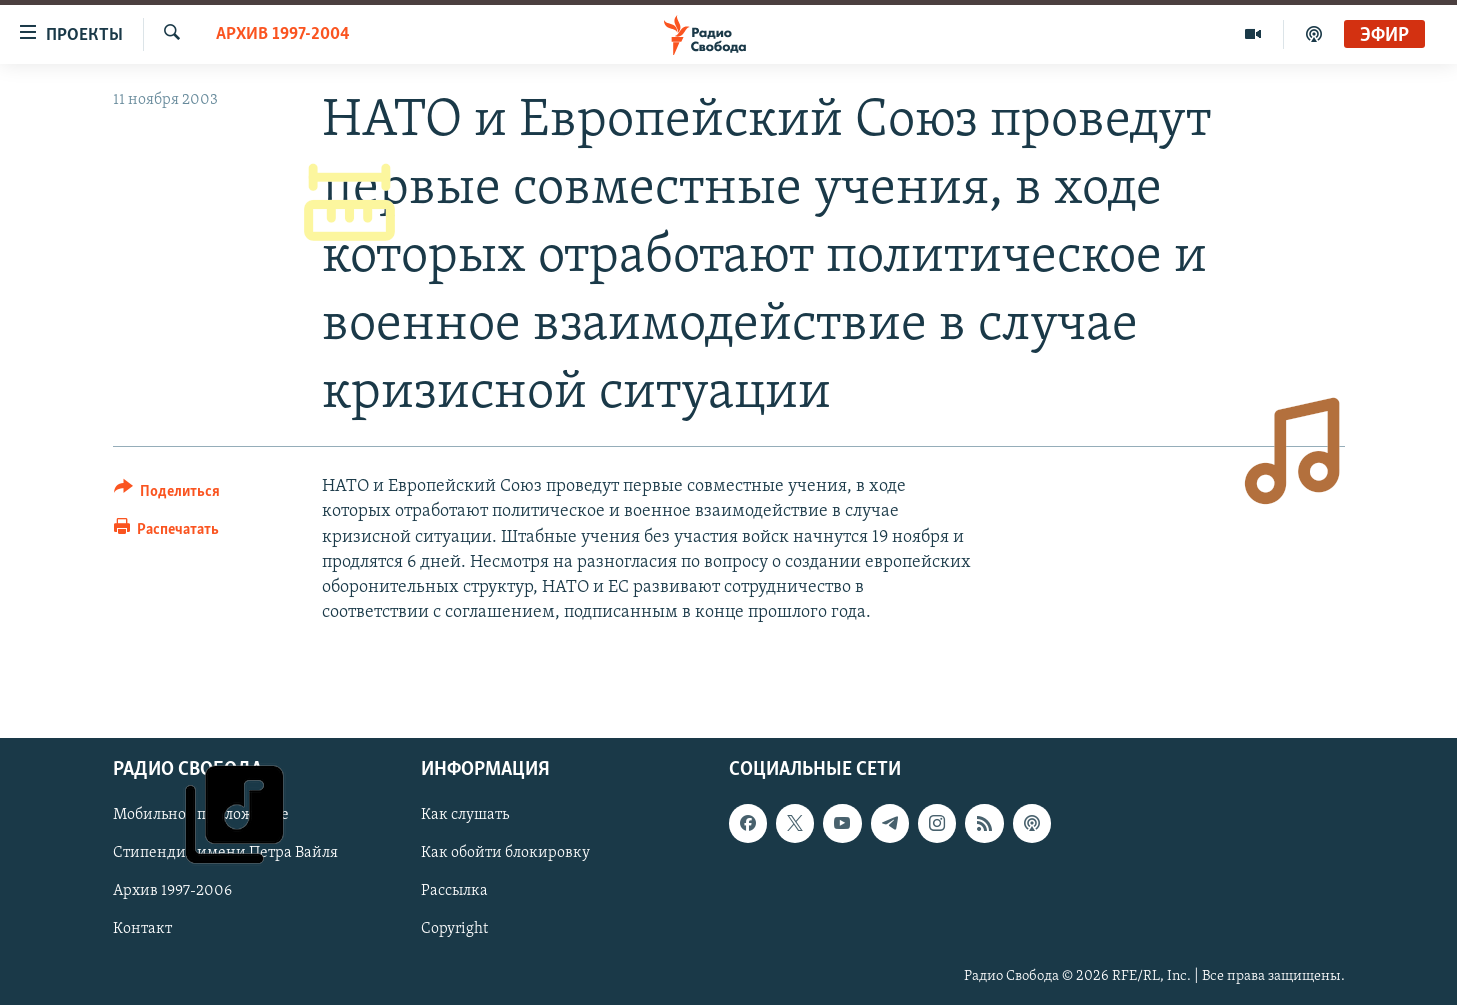 Image resolution: width=1457 pixels, height=1005 pixels. I want to click on access music library or player, so click(1298, 451).